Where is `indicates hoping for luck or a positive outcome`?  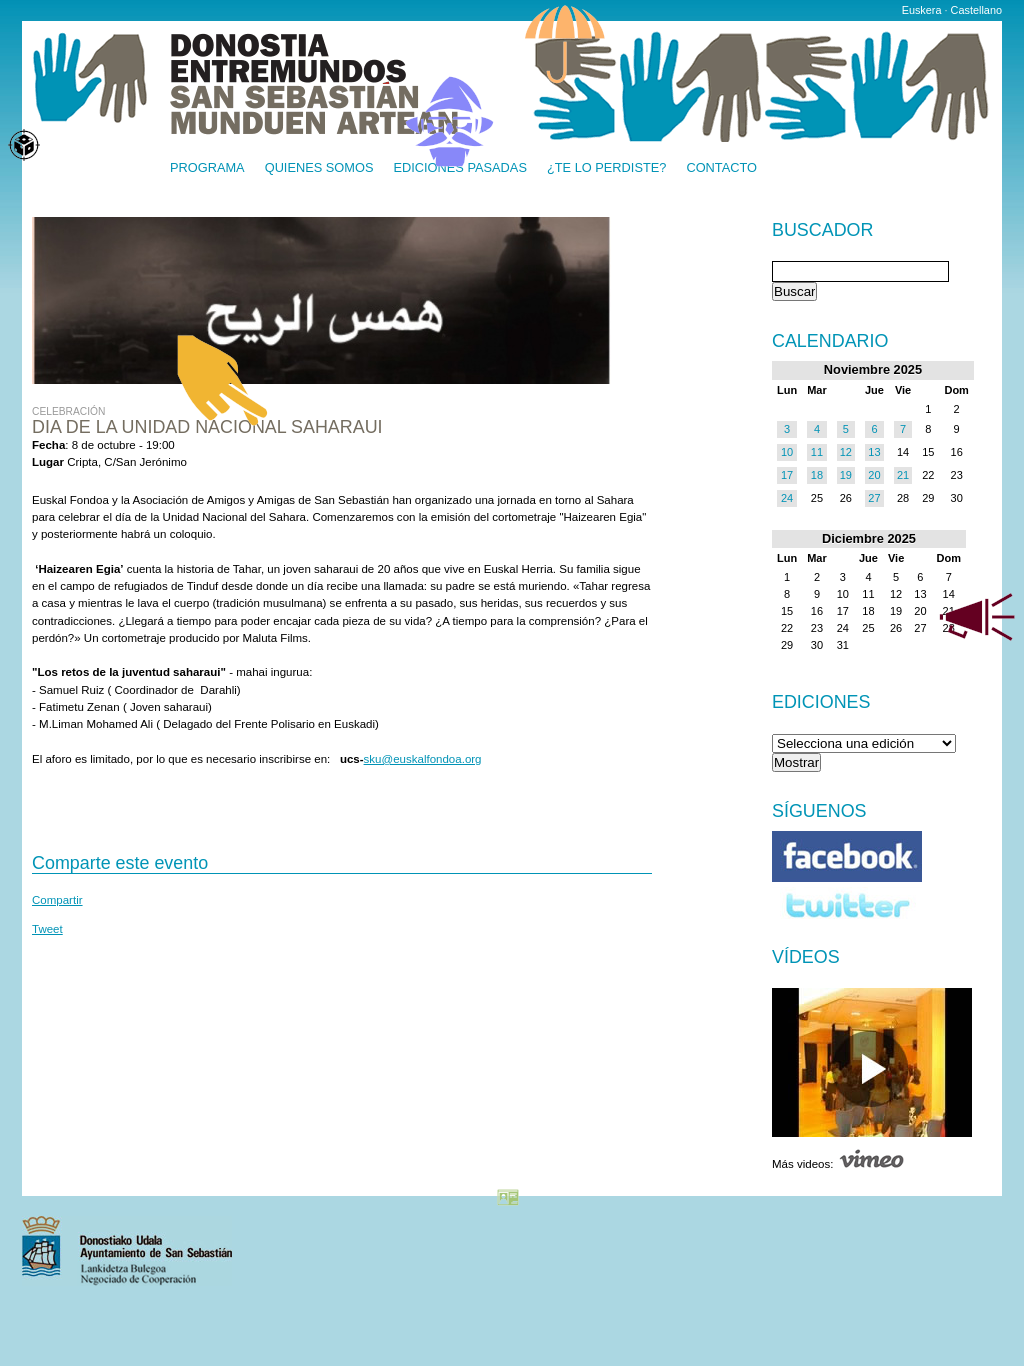
indicates hoping for luck or a positive outcome is located at coordinates (222, 380).